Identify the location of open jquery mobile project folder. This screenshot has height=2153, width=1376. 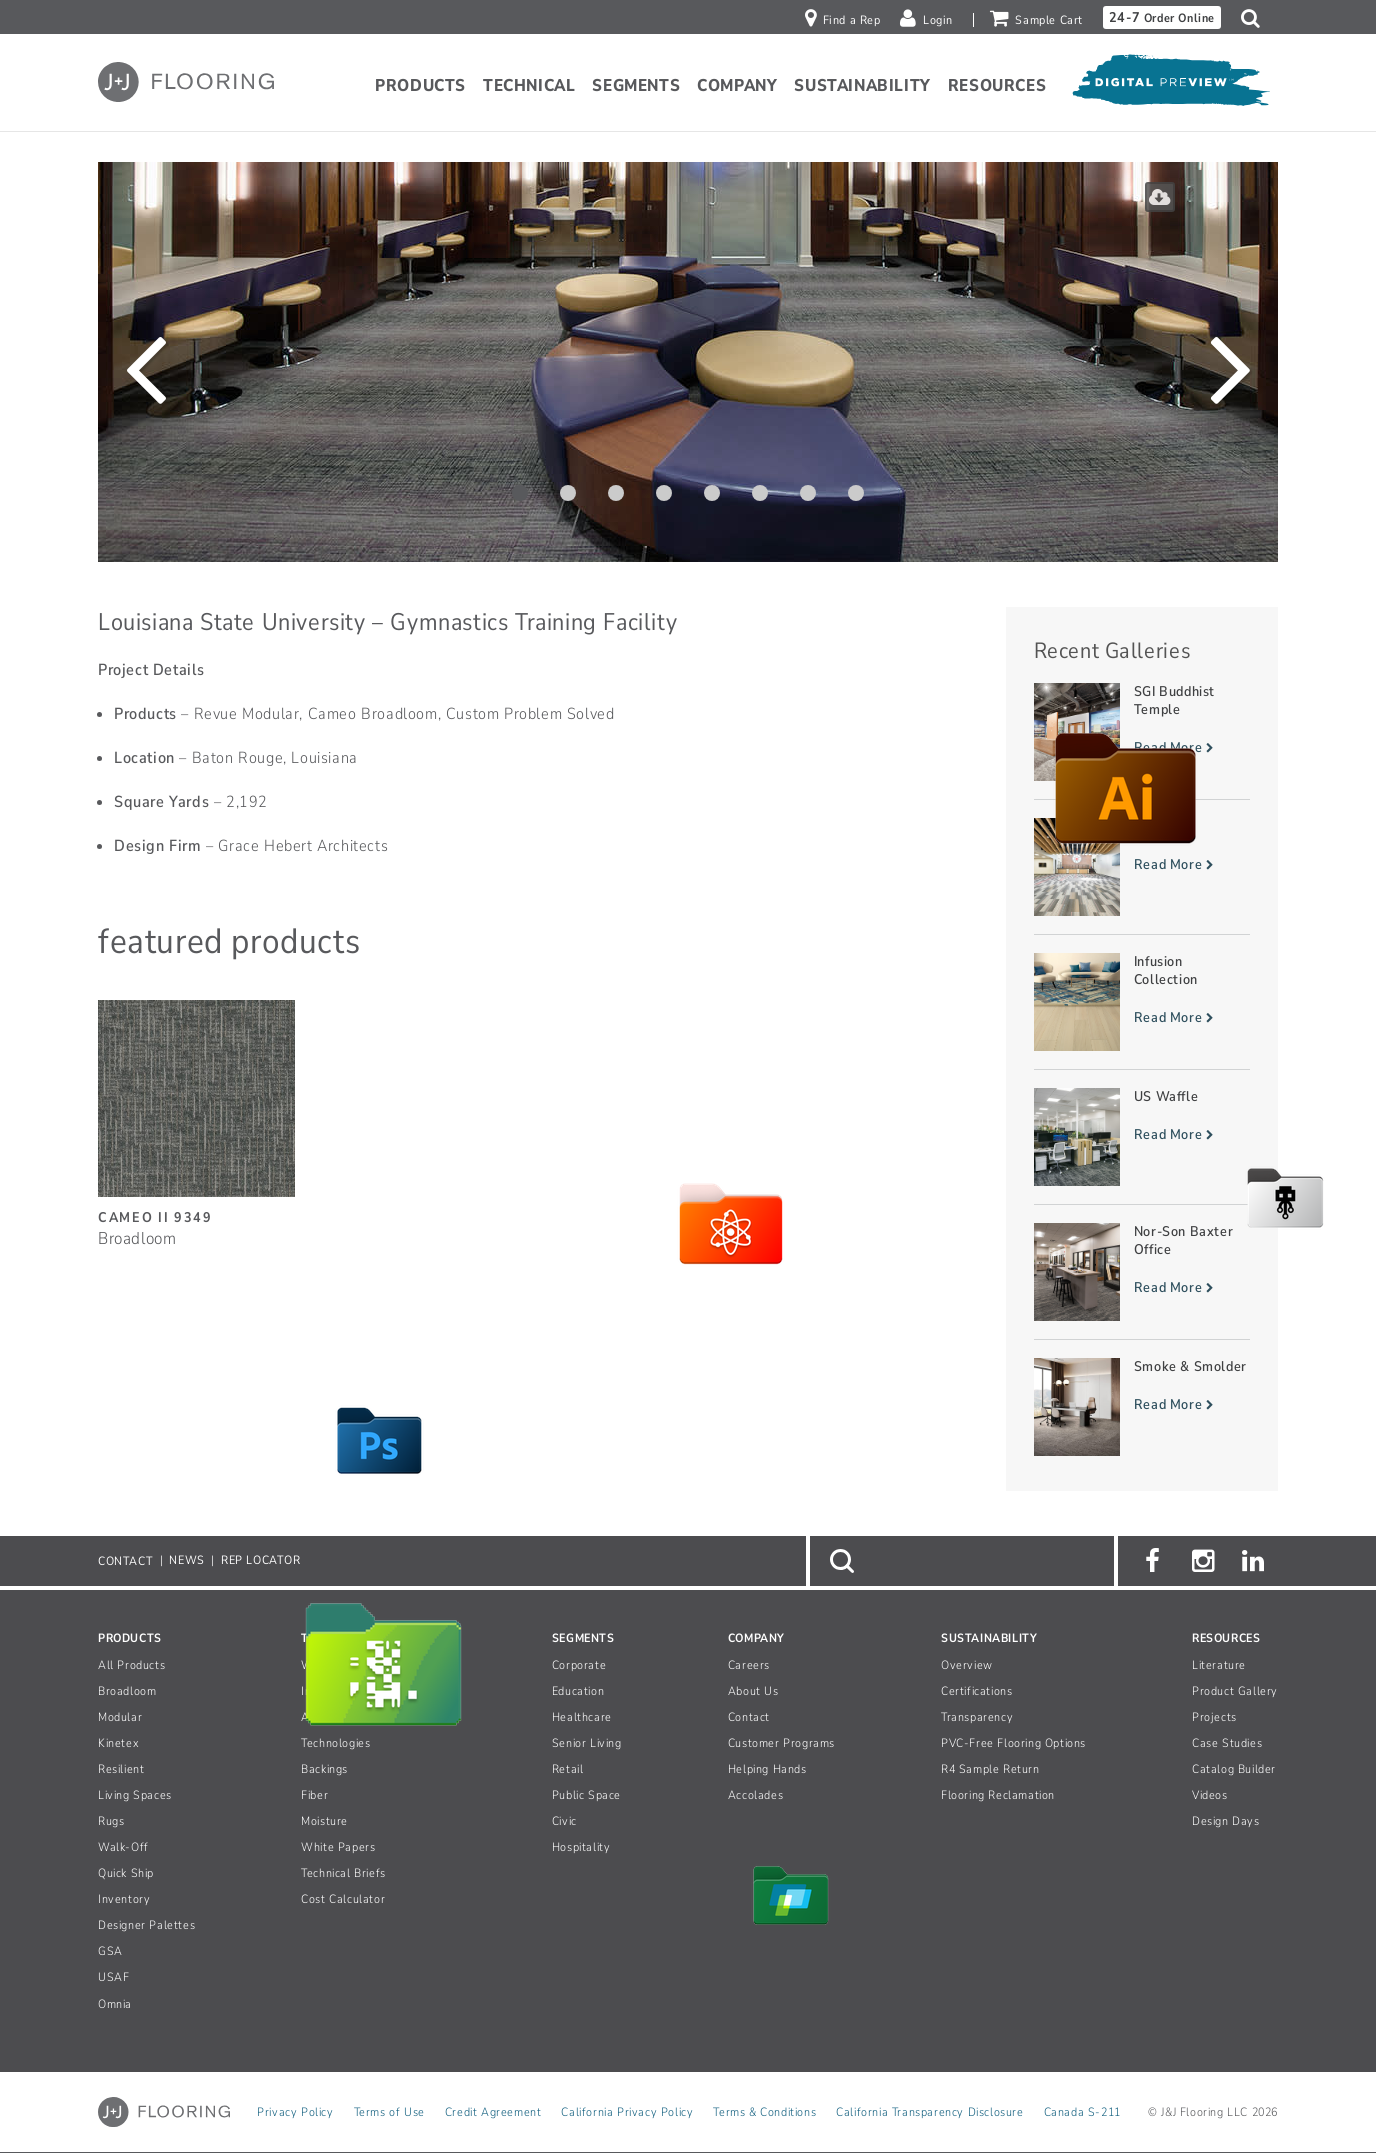
(790, 1897).